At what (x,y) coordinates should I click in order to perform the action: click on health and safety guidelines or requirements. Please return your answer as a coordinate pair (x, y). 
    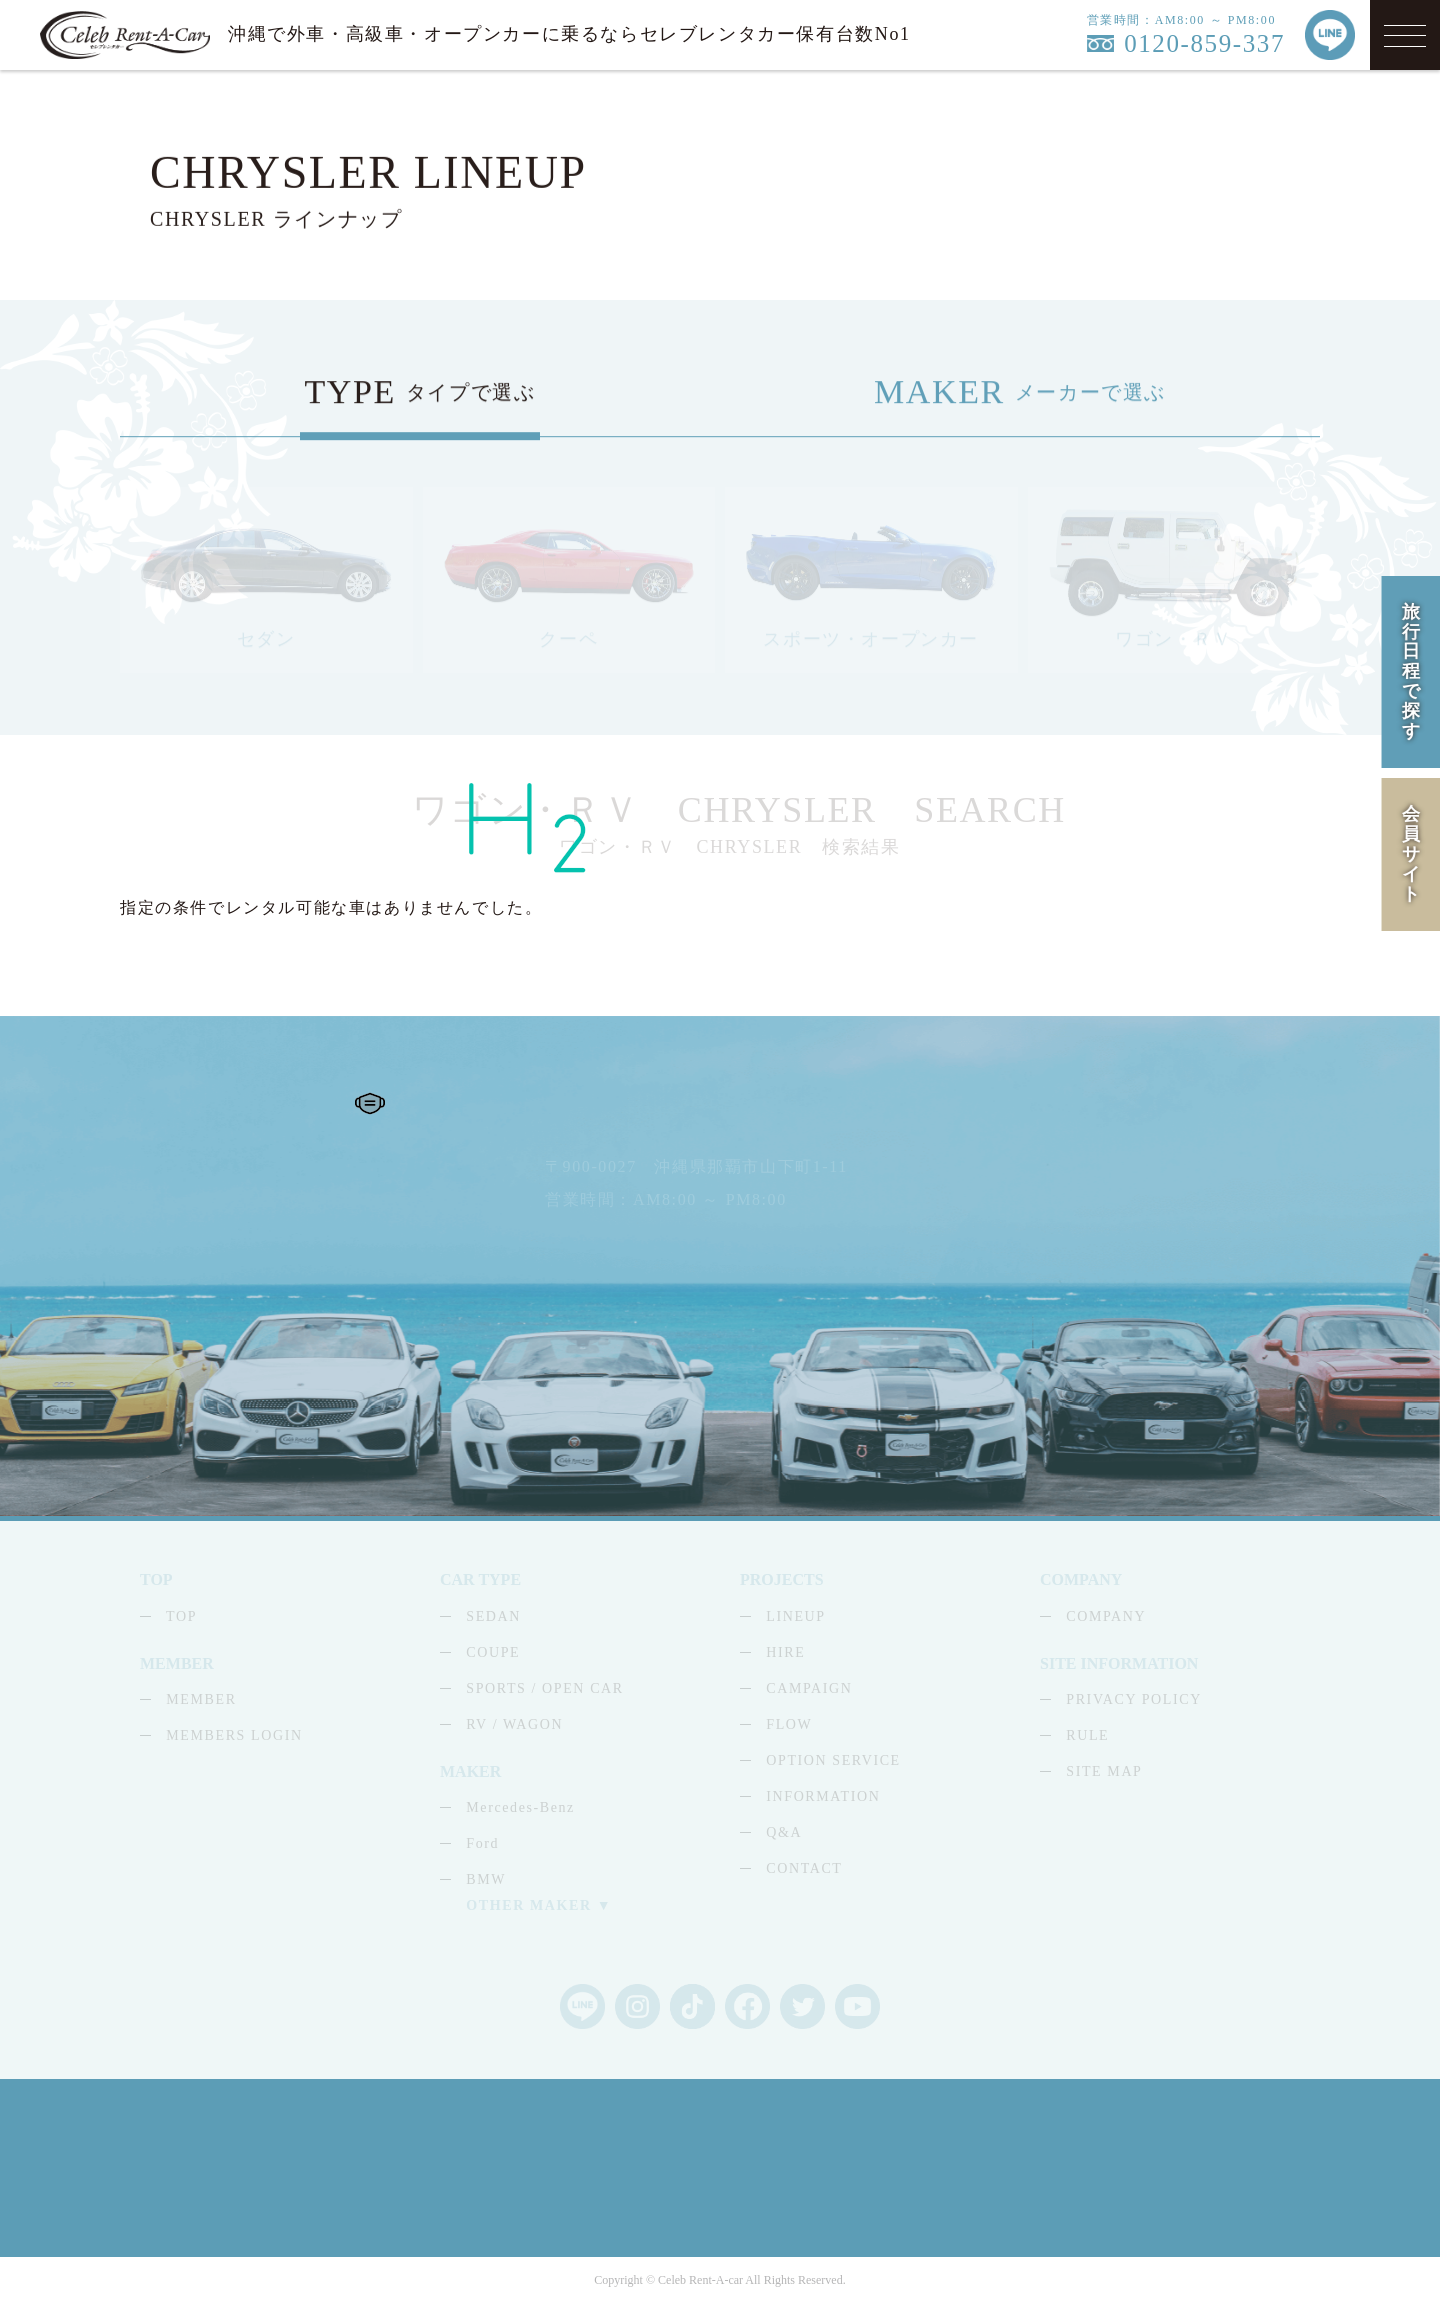
    Looking at the image, I should click on (370, 1104).